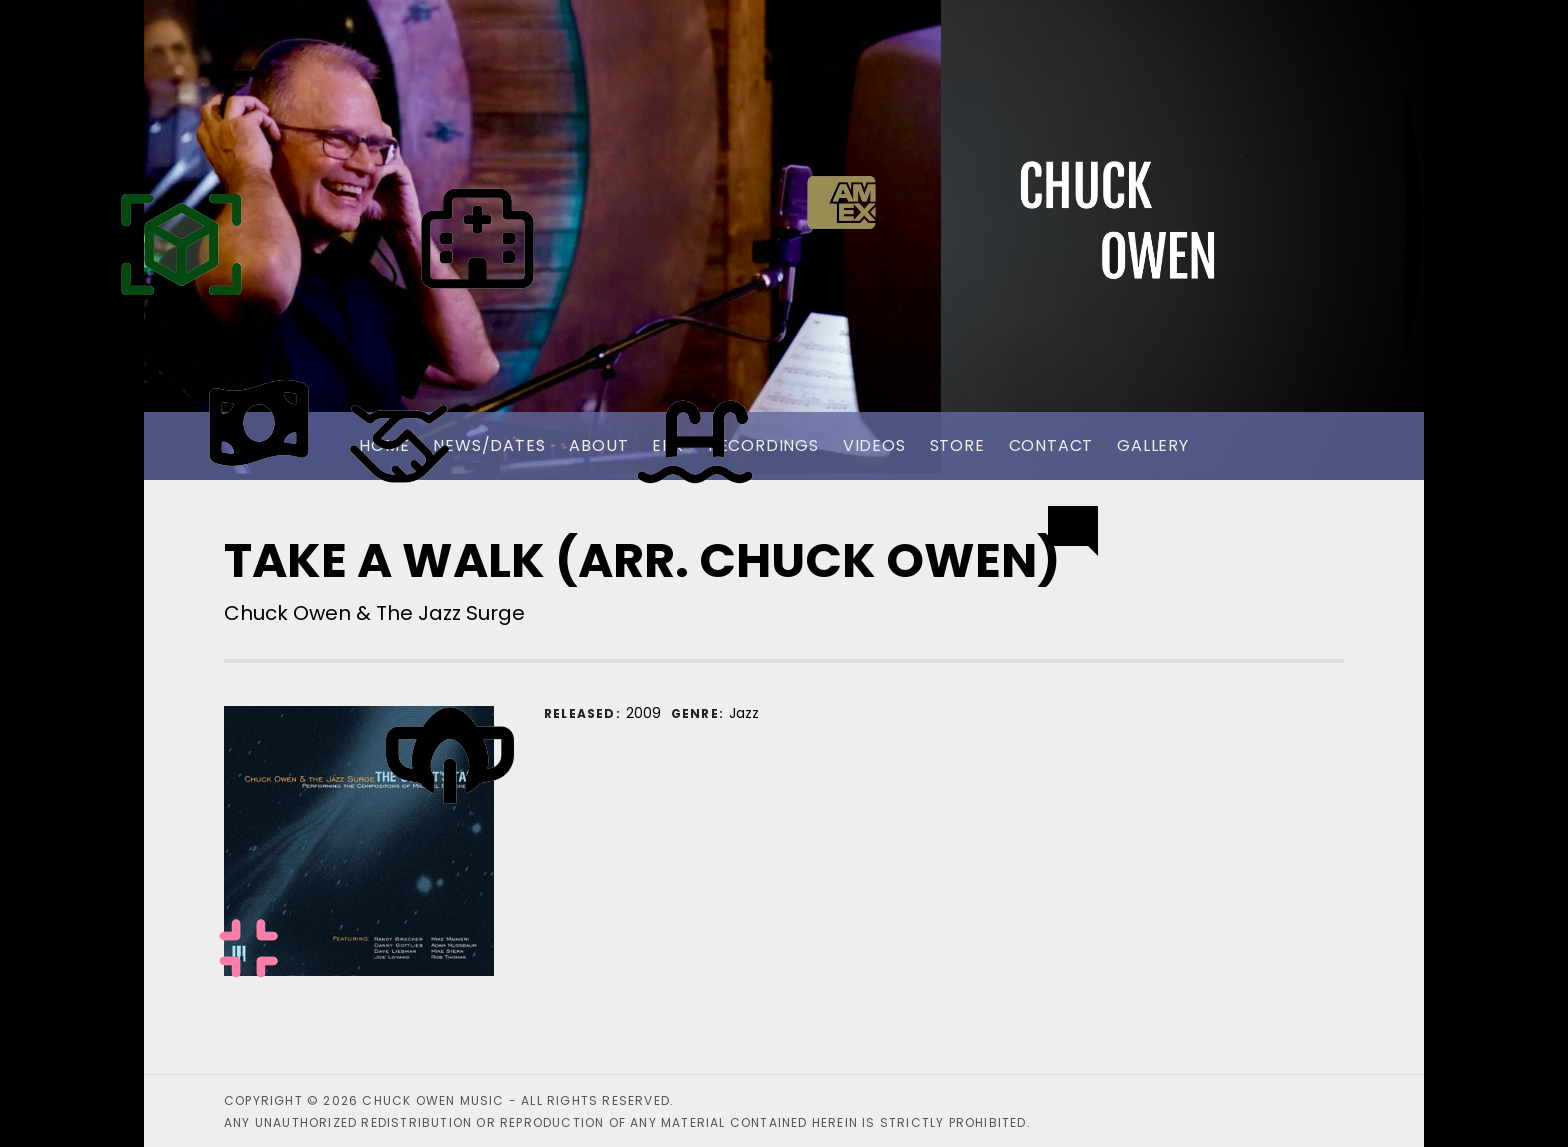 This screenshot has width=1568, height=1147. What do you see at coordinates (695, 442) in the screenshot?
I see `access pool or swimming facilities` at bounding box center [695, 442].